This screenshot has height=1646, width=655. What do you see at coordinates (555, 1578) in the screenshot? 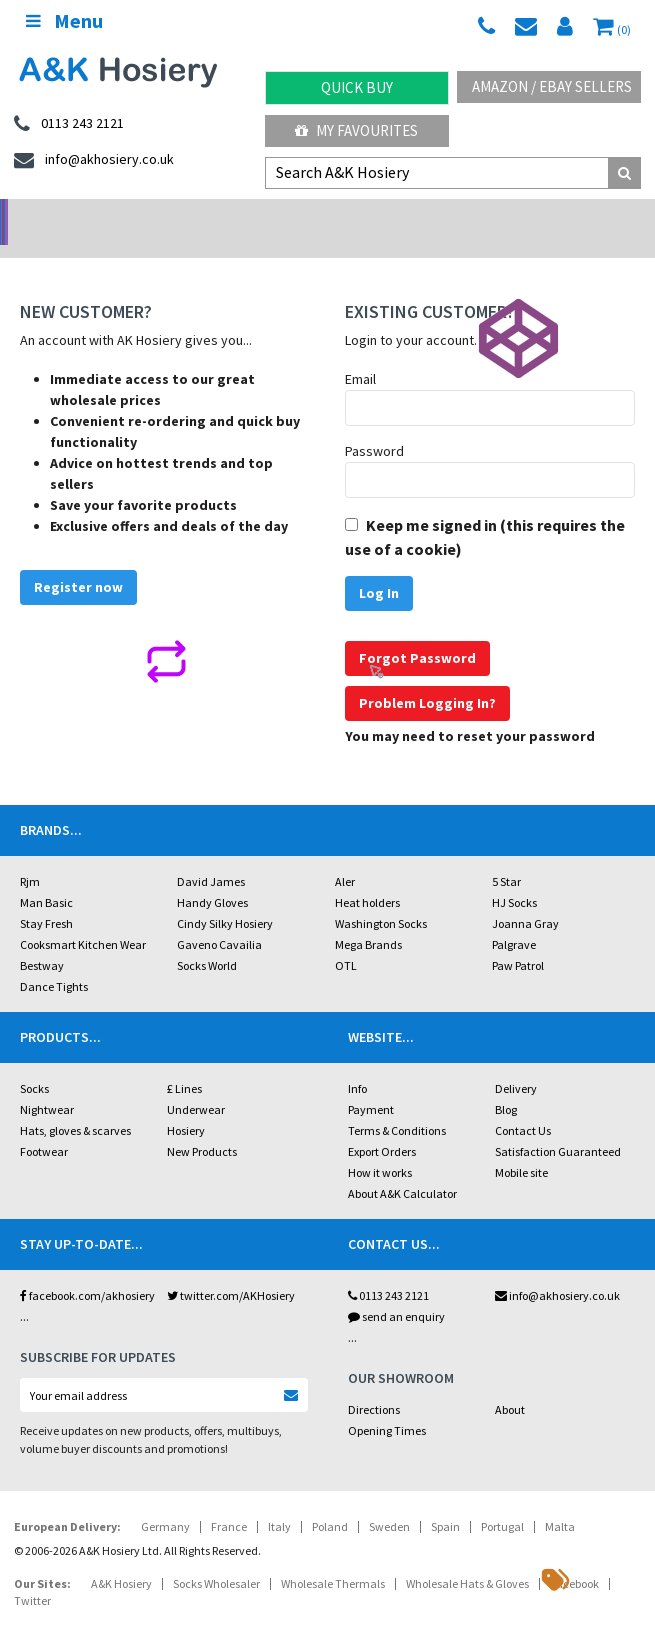
I see `manage tags or labels` at bounding box center [555, 1578].